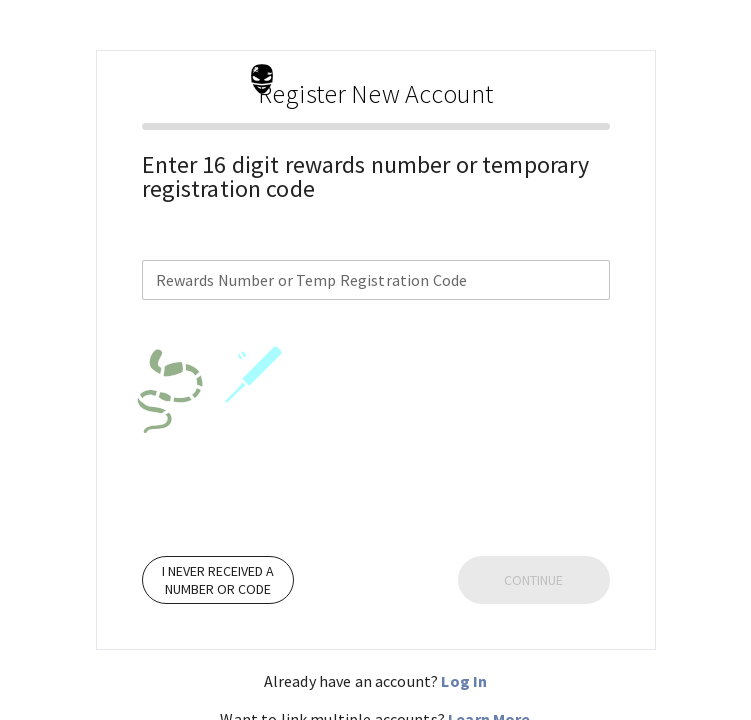 The image size is (751, 720). I want to click on select a villain or antagonist character, so click(262, 79).